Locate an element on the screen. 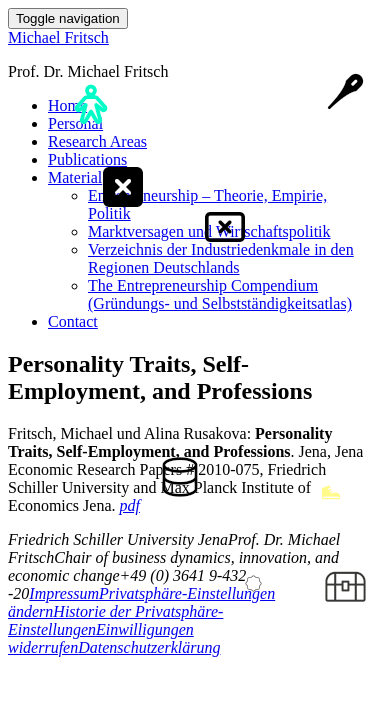  close or dismiss a window is located at coordinates (225, 227).